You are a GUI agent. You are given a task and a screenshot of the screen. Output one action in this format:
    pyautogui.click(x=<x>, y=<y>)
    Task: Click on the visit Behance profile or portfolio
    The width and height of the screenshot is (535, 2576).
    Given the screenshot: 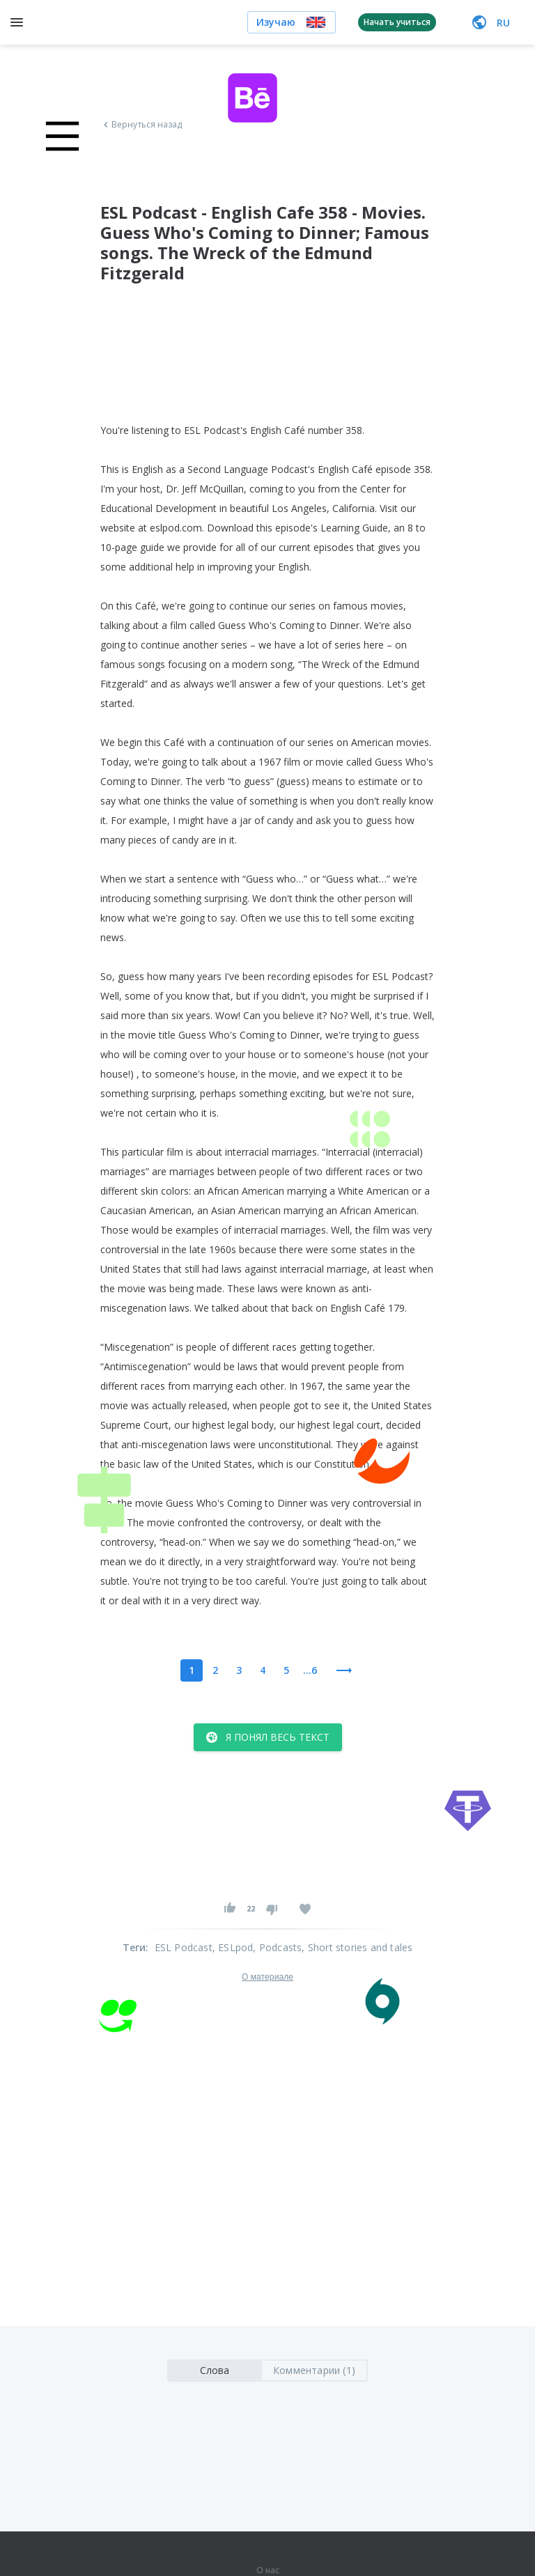 What is the action you would take?
    pyautogui.click(x=252, y=98)
    